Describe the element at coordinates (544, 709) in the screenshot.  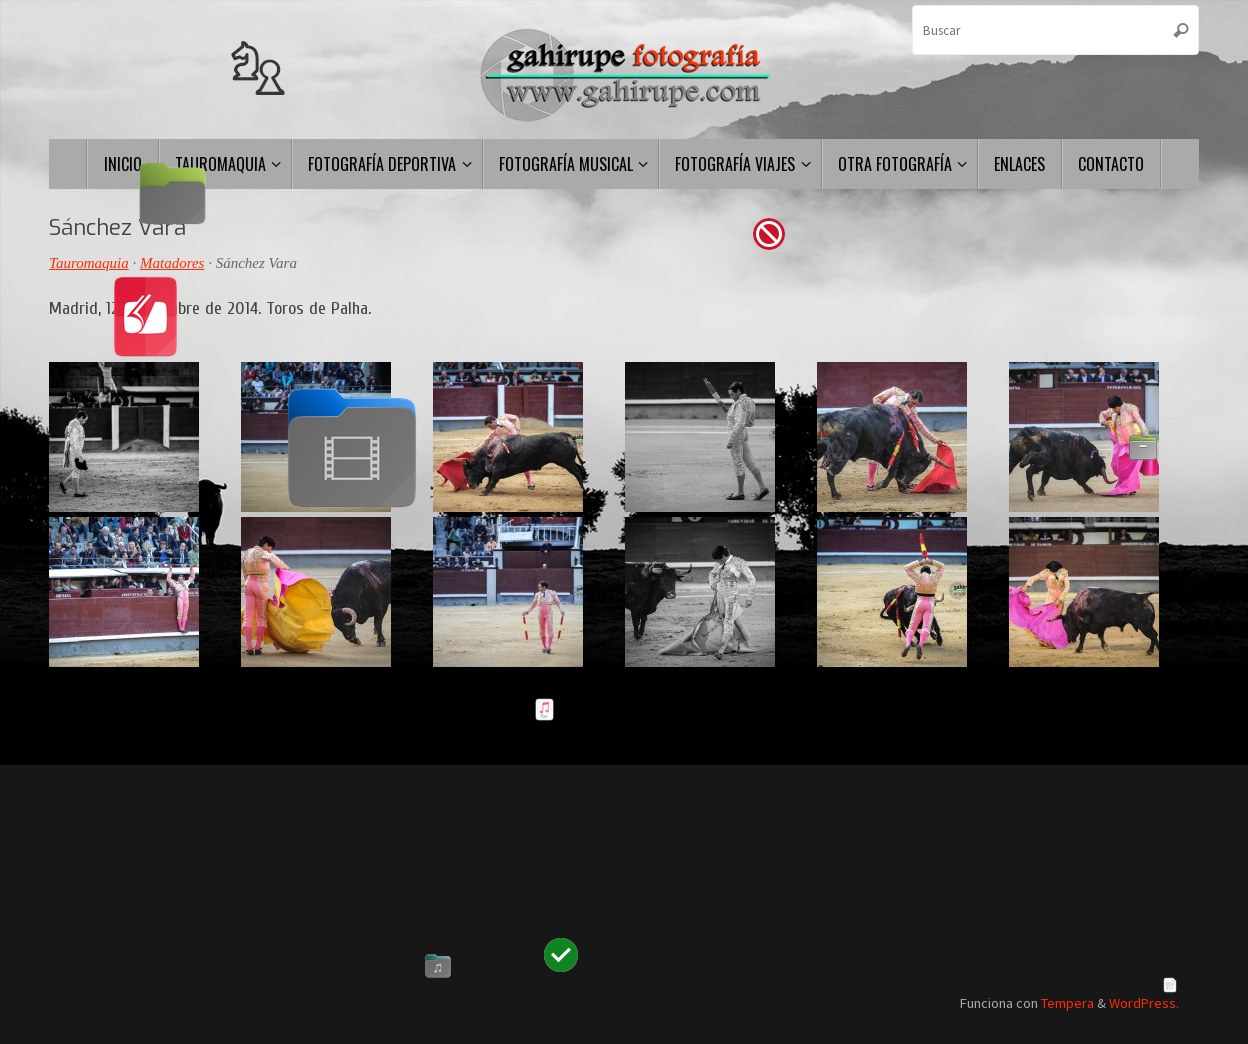
I see `a flac audio file` at that location.